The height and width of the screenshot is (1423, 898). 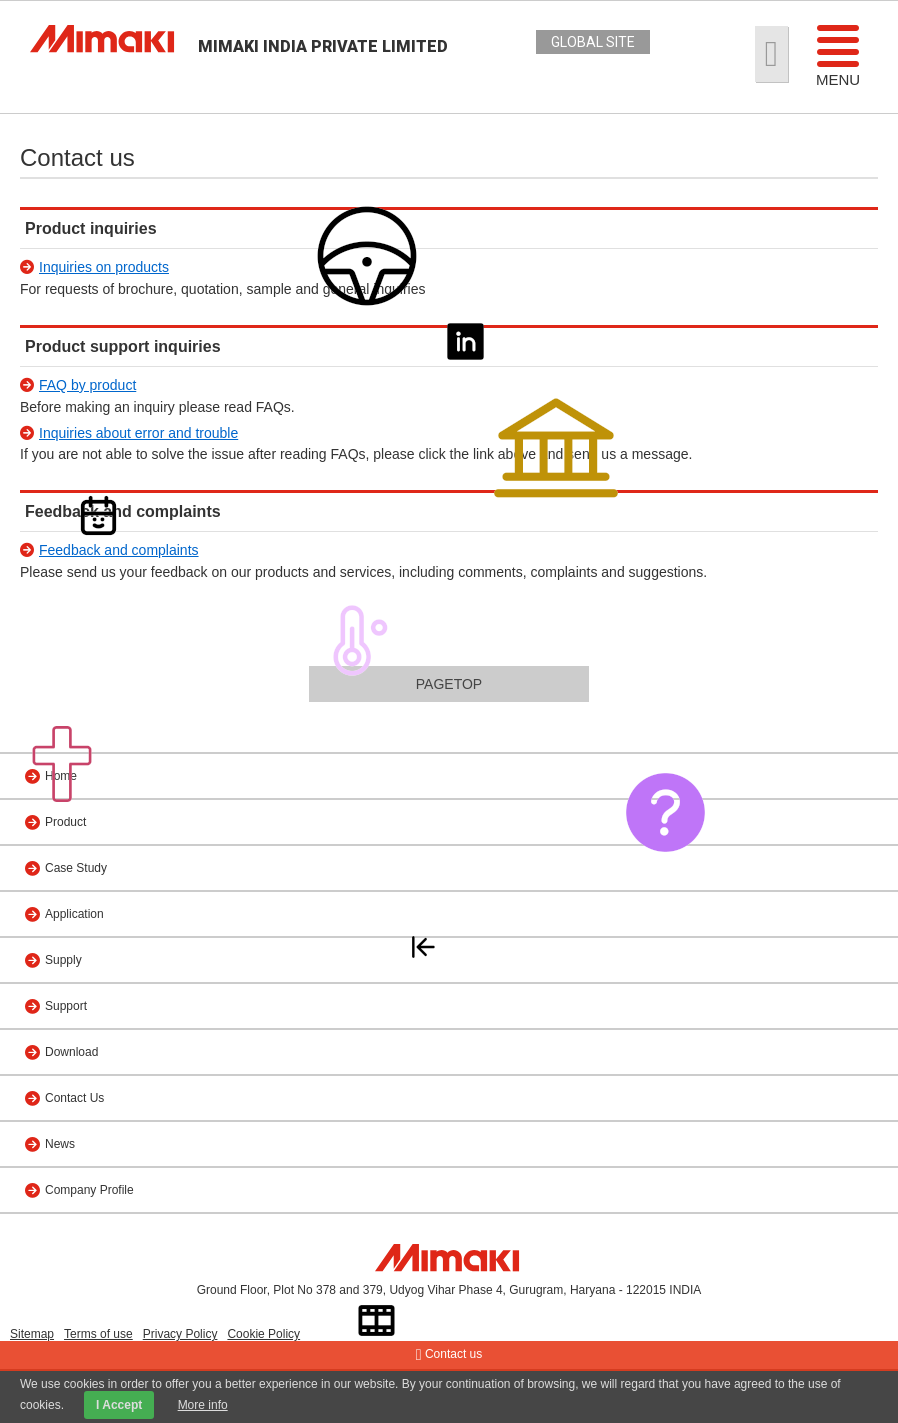 What do you see at coordinates (62, 764) in the screenshot?
I see `represents a religious or faith-based feature` at bounding box center [62, 764].